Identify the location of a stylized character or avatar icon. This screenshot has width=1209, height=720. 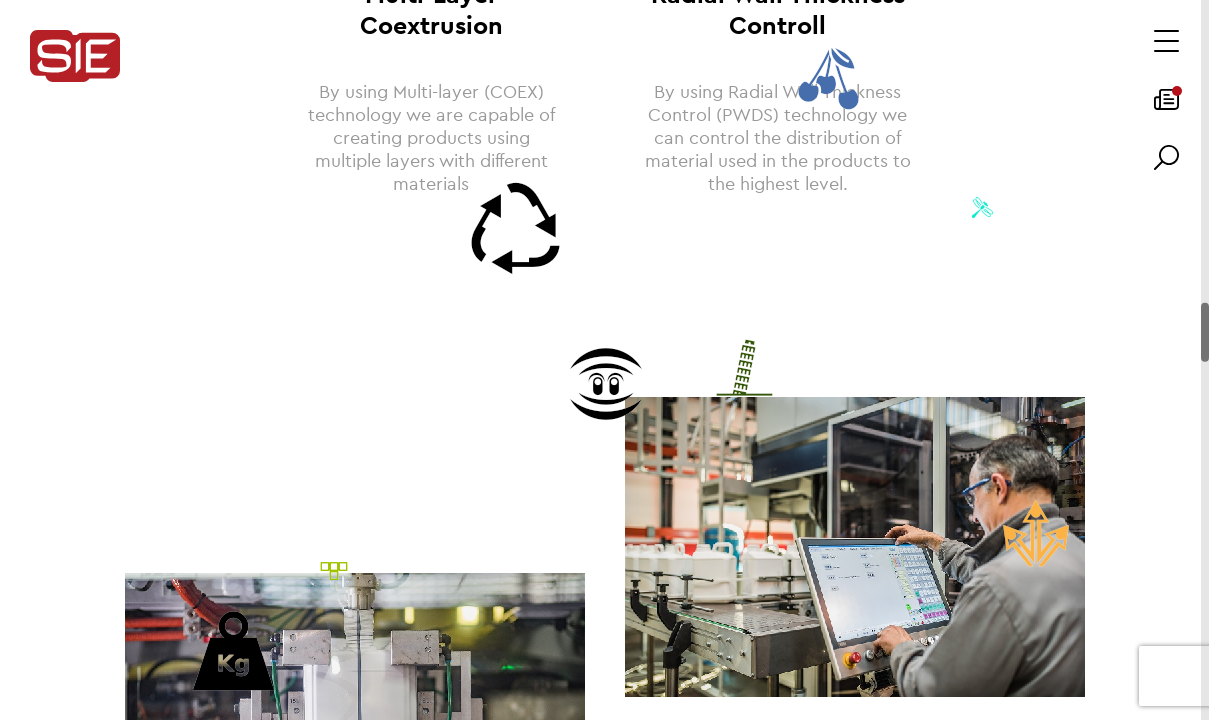
(606, 384).